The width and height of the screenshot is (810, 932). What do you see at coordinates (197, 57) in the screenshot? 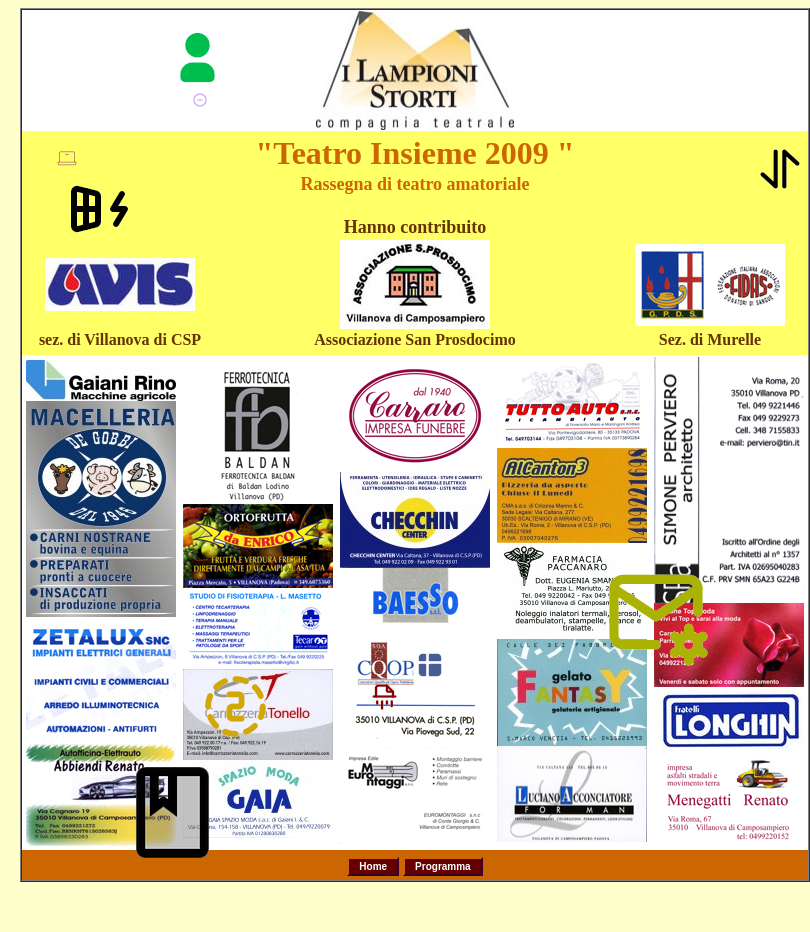
I see `view your profile` at bounding box center [197, 57].